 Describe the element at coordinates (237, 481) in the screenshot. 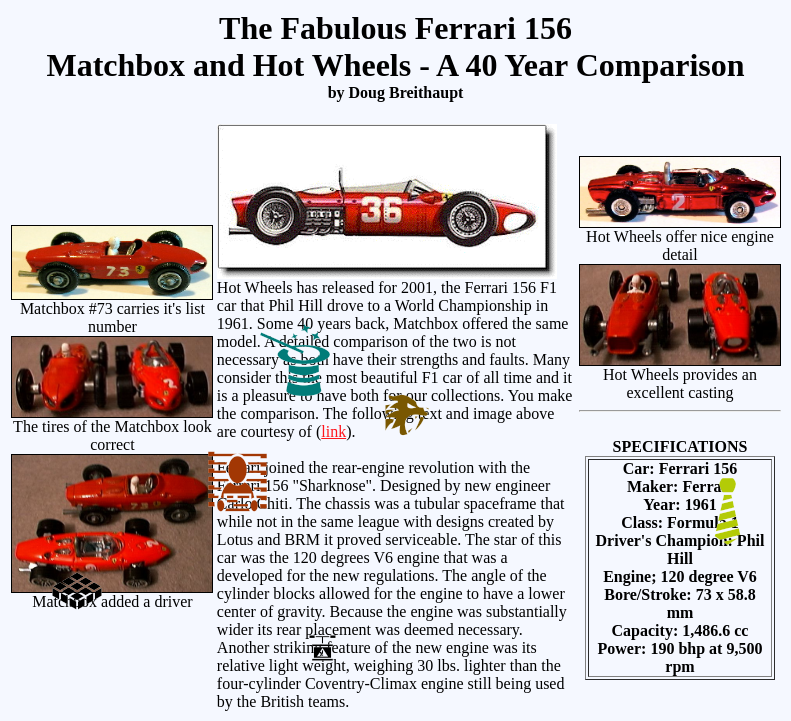

I see `view criminal record or booking photo` at that location.